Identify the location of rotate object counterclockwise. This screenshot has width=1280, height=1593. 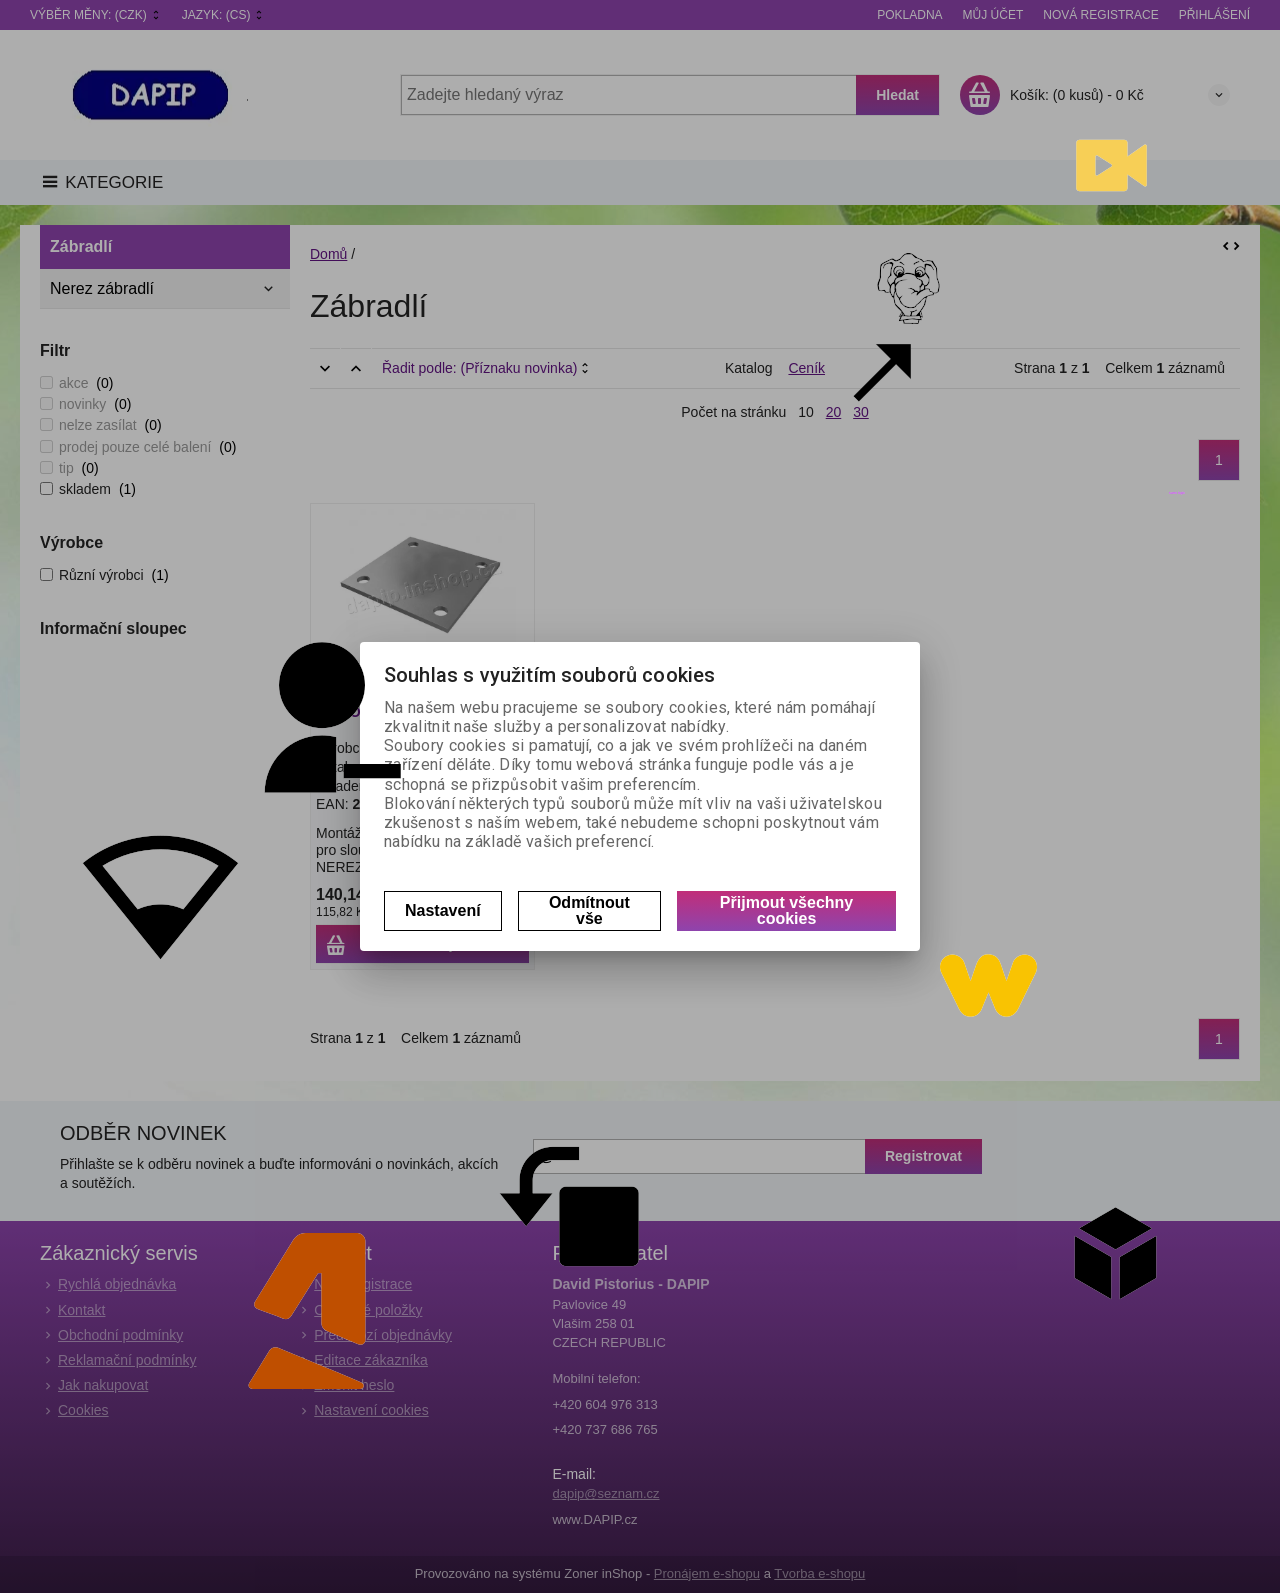
(572, 1206).